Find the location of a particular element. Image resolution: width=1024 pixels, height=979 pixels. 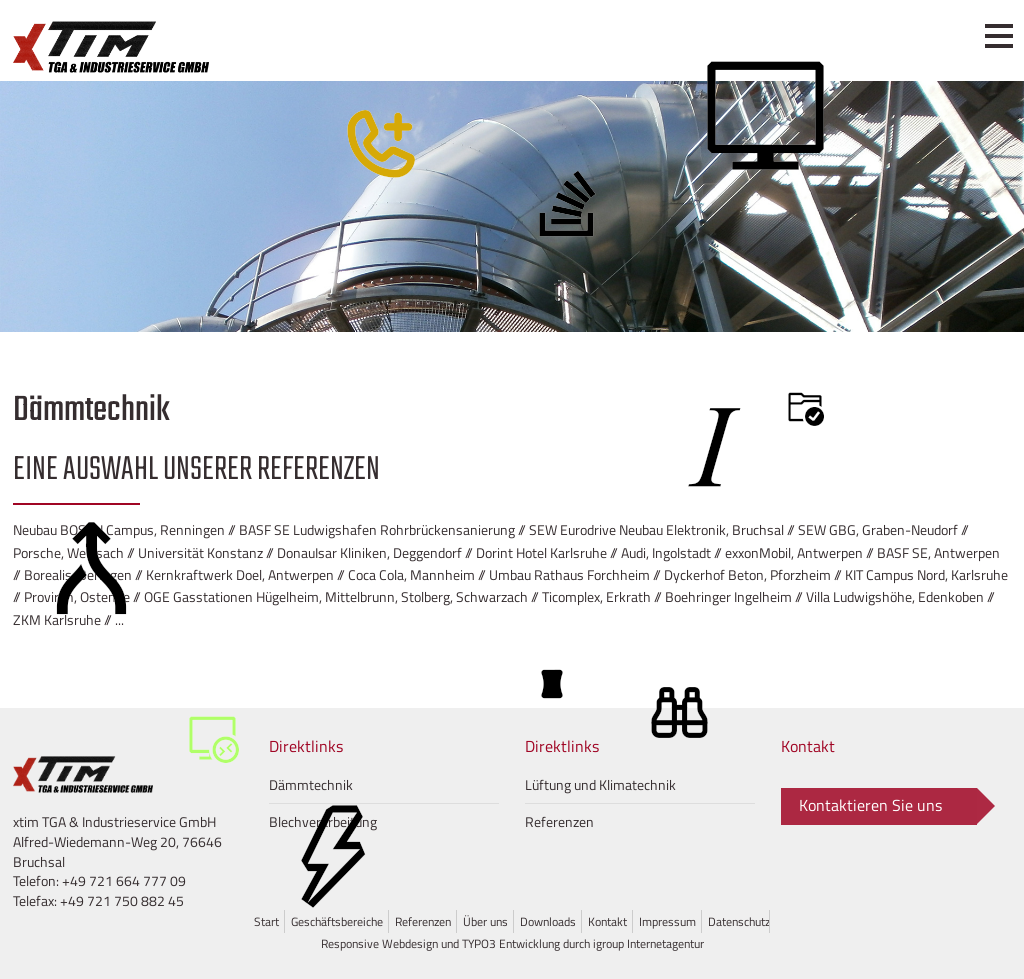

add a new contact is located at coordinates (382, 142).